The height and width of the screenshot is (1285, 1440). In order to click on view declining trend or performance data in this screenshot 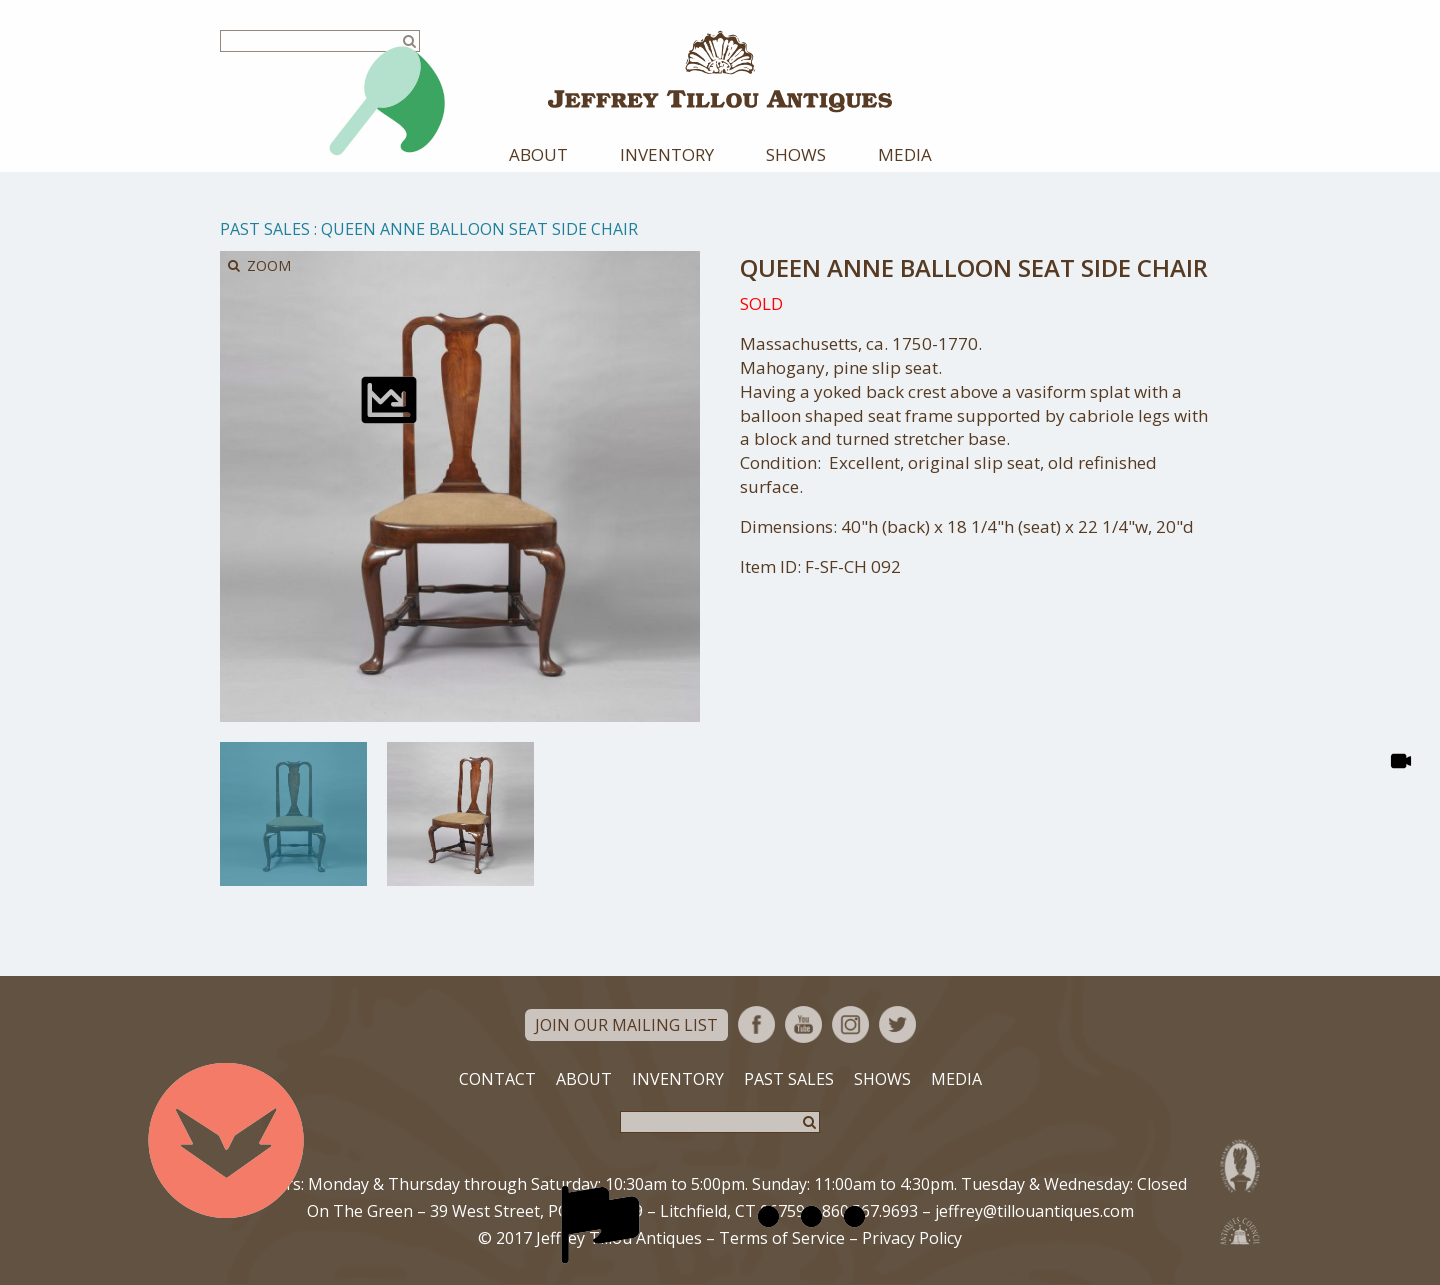, I will do `click(389, 400)`.